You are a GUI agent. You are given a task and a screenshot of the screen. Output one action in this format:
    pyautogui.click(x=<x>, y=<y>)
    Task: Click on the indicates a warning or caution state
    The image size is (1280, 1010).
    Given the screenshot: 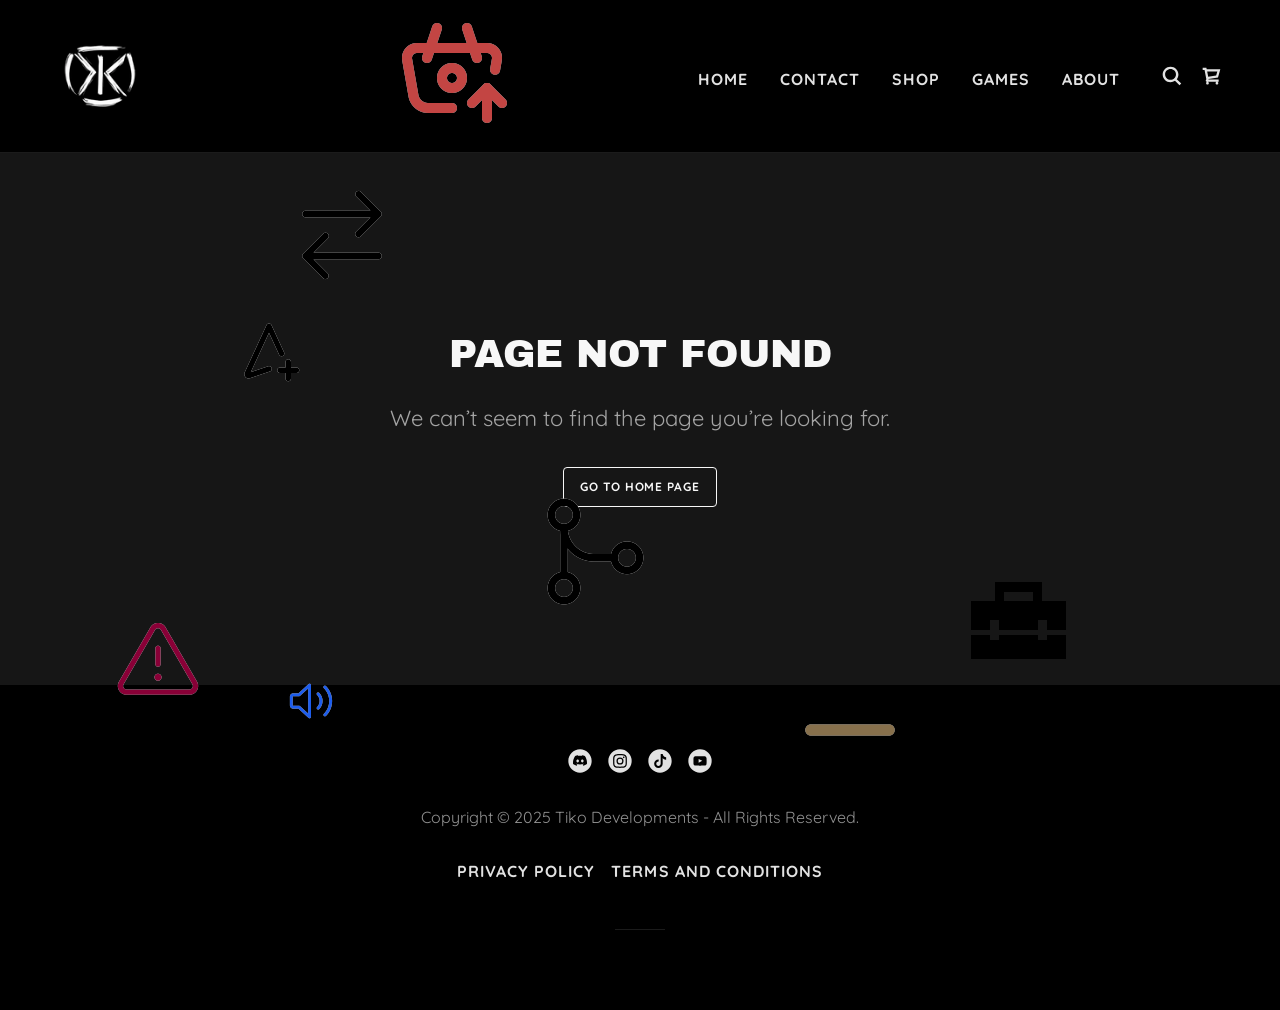 What is the action you would take?
    pyautogui.click(x=158, y=658)
    